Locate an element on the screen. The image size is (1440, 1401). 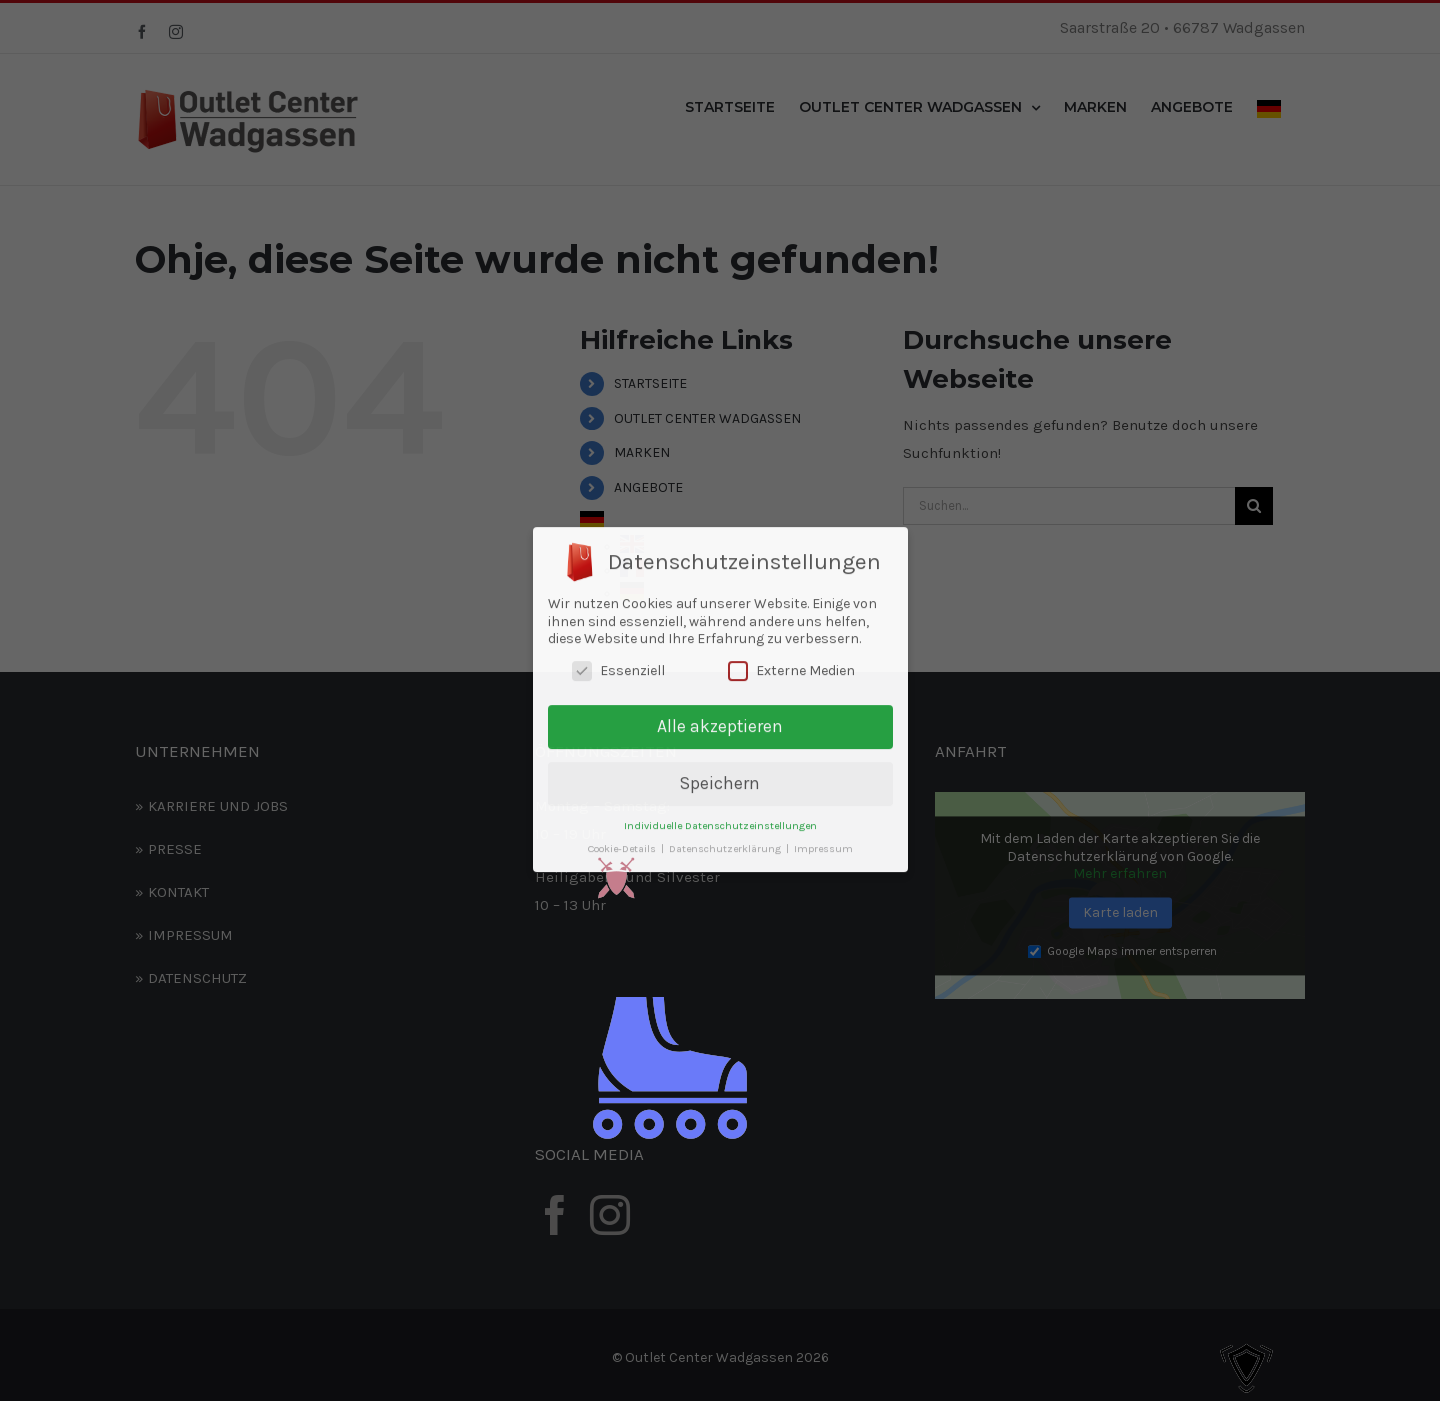
indicates active shield or defense power-up is located at coordinates (1246, 1366).